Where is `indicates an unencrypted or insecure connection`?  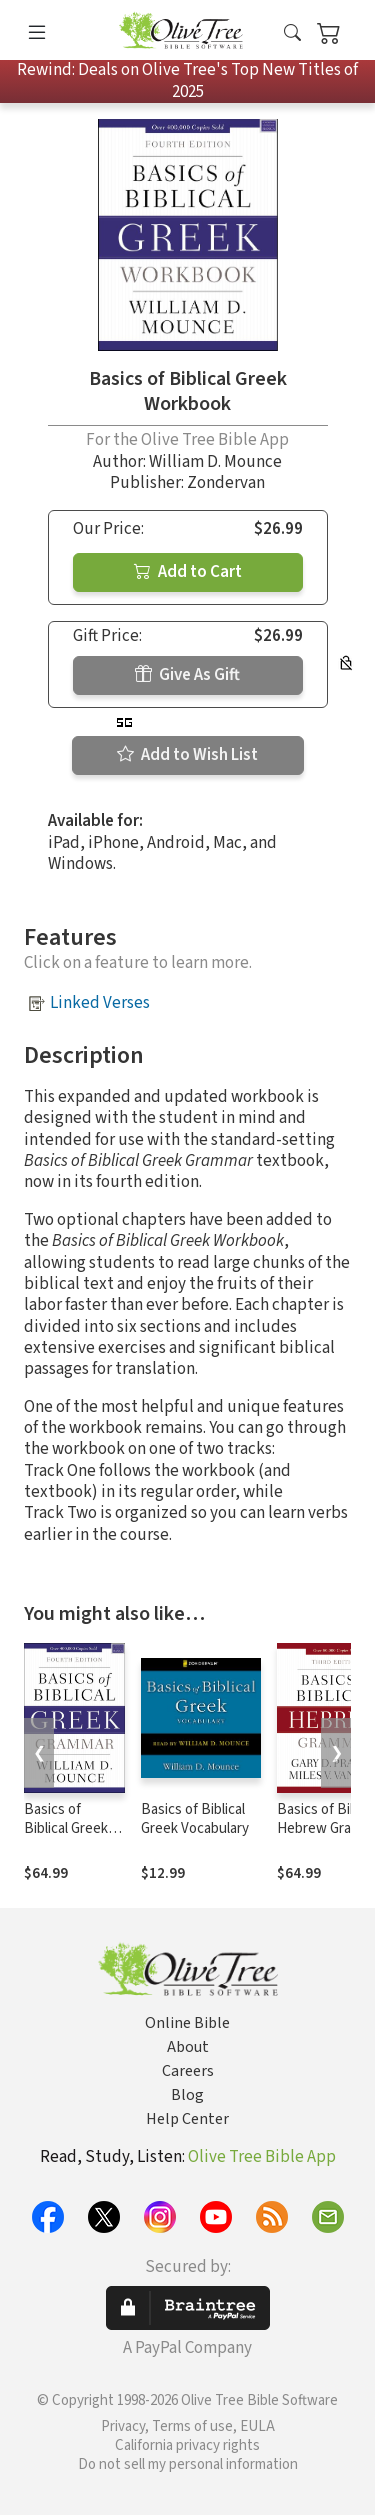 indicates an unencrypted or insecure connection is located at coordinates (346, 663).